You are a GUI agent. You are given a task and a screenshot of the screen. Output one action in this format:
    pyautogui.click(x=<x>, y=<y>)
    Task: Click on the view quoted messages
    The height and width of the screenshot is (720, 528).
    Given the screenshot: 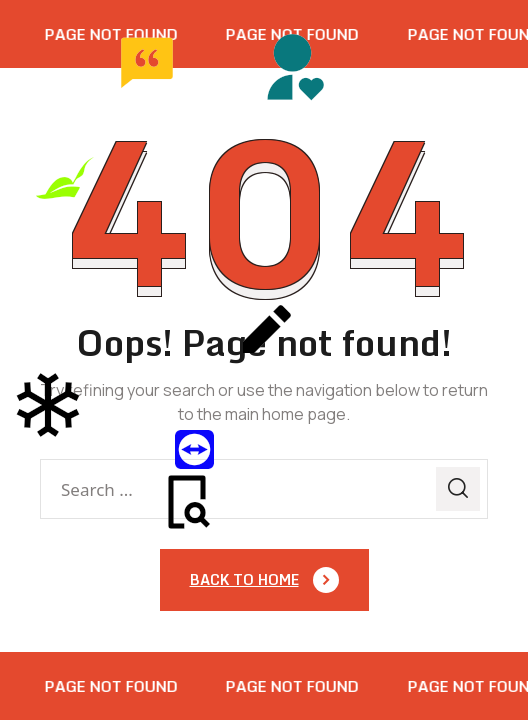 What is the action you would take?
    pyautogui.click(x=147, y=61)
    